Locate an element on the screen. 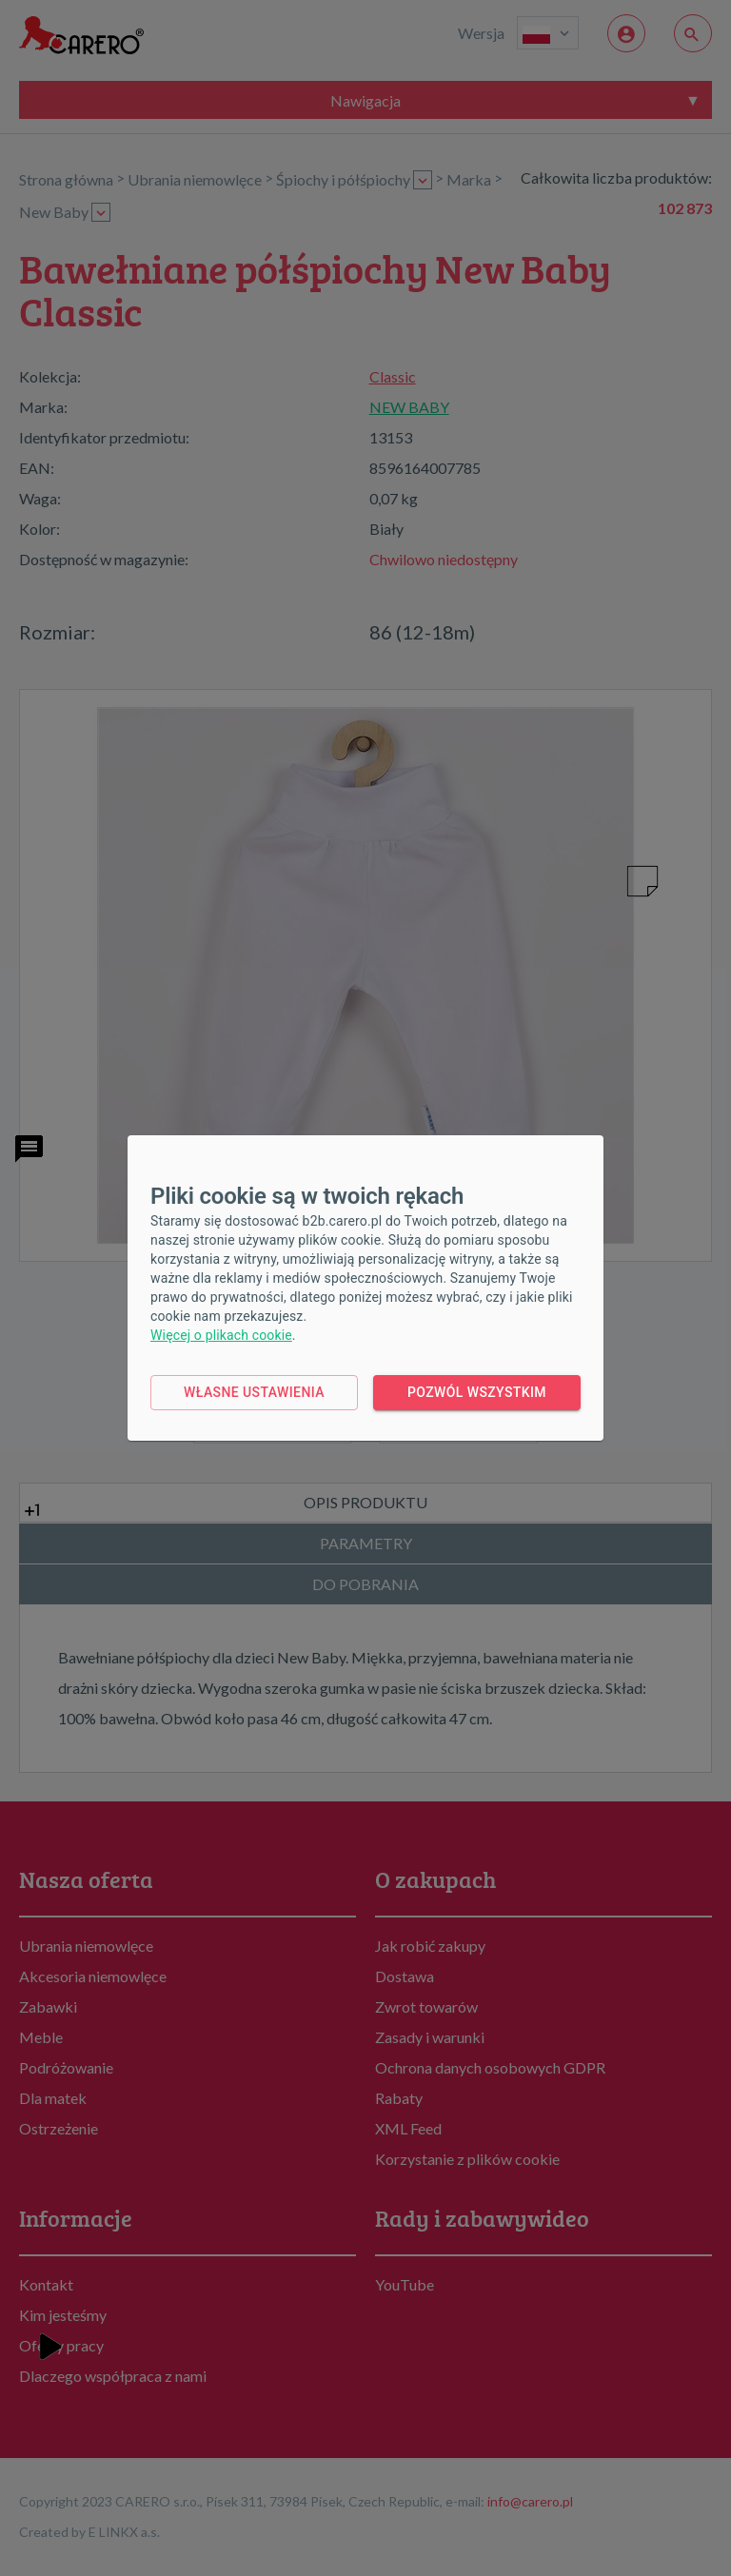  open messaging or chat is located at coordinates (29, 1149).